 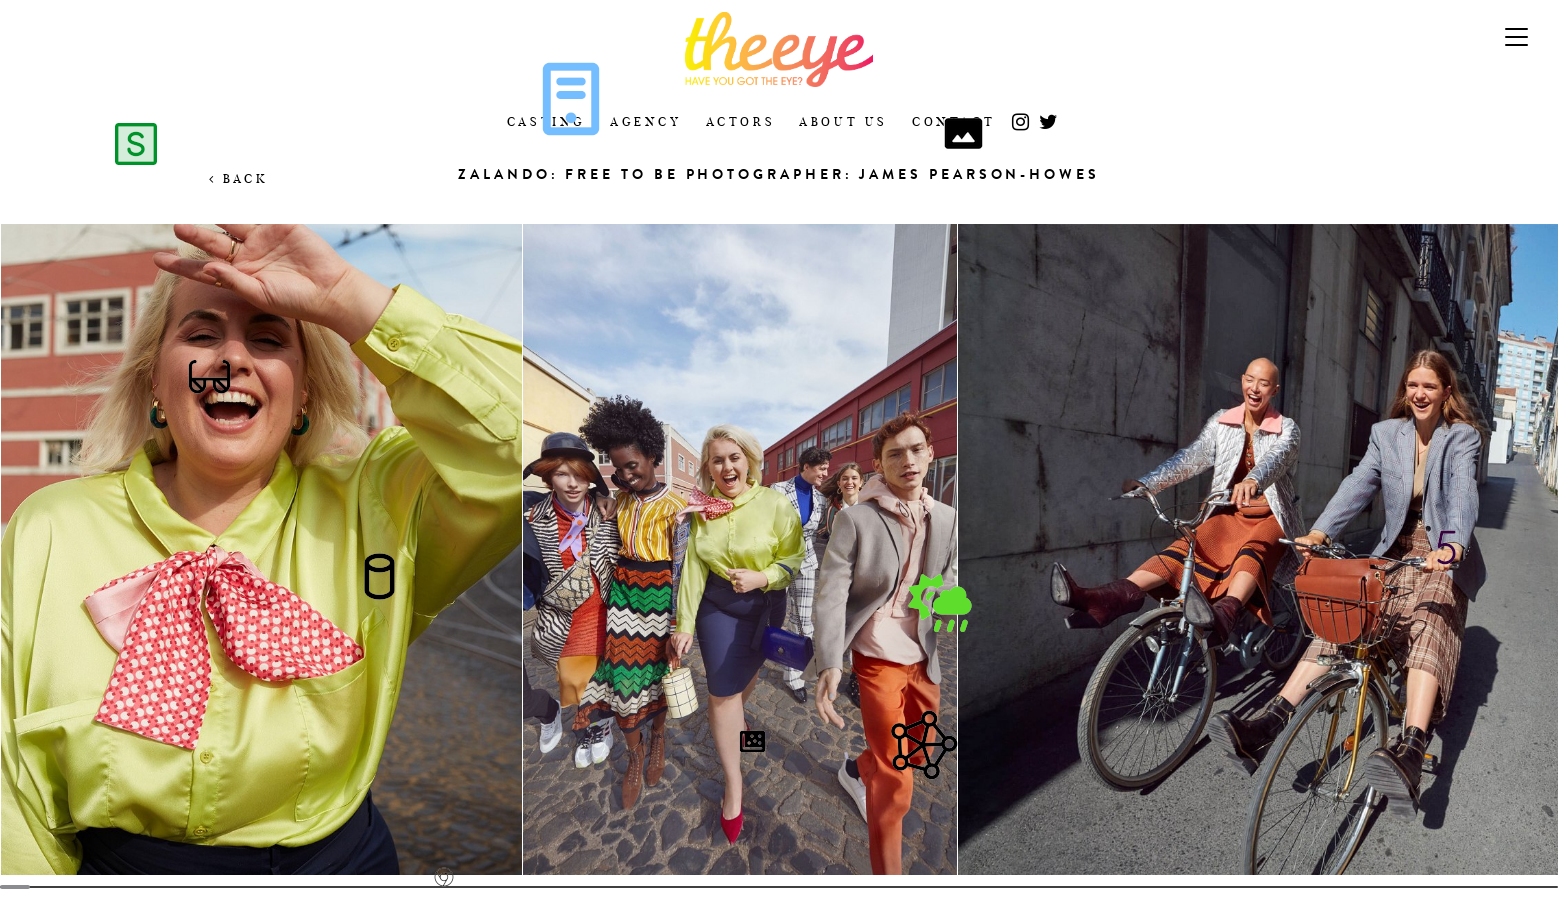 What do you see at coordinates (963, 133) in the screenshot?
I see `view image at actual size` at bounding box center [963, 133].